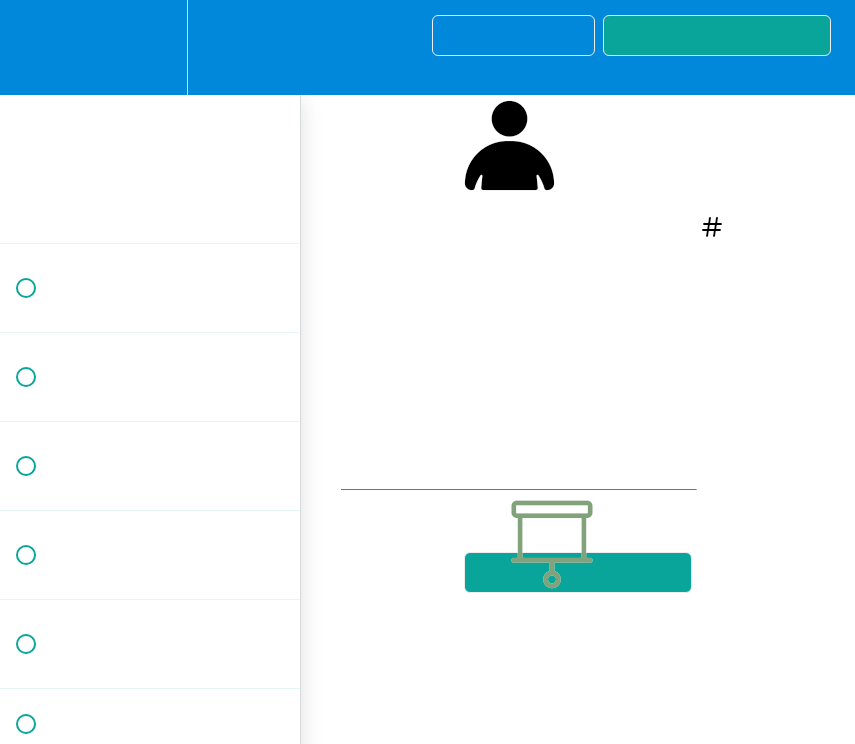  I want to click on start a presentation or slideshow, so click(552, 538).